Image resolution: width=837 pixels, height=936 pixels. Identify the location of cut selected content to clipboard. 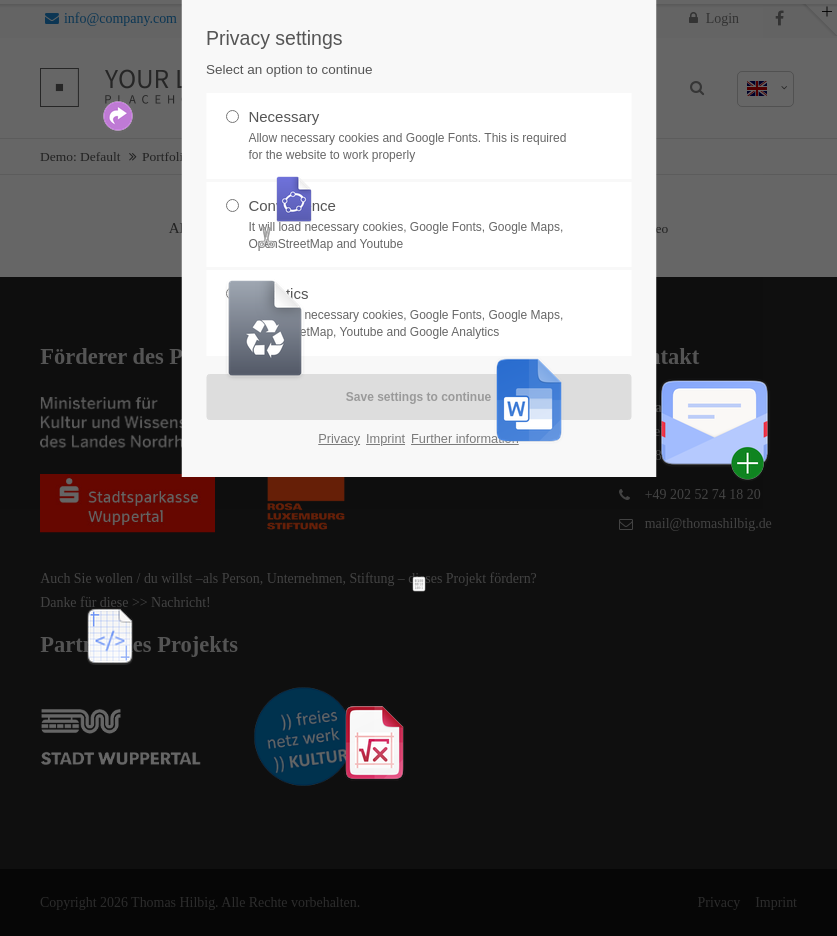
(266, 237).